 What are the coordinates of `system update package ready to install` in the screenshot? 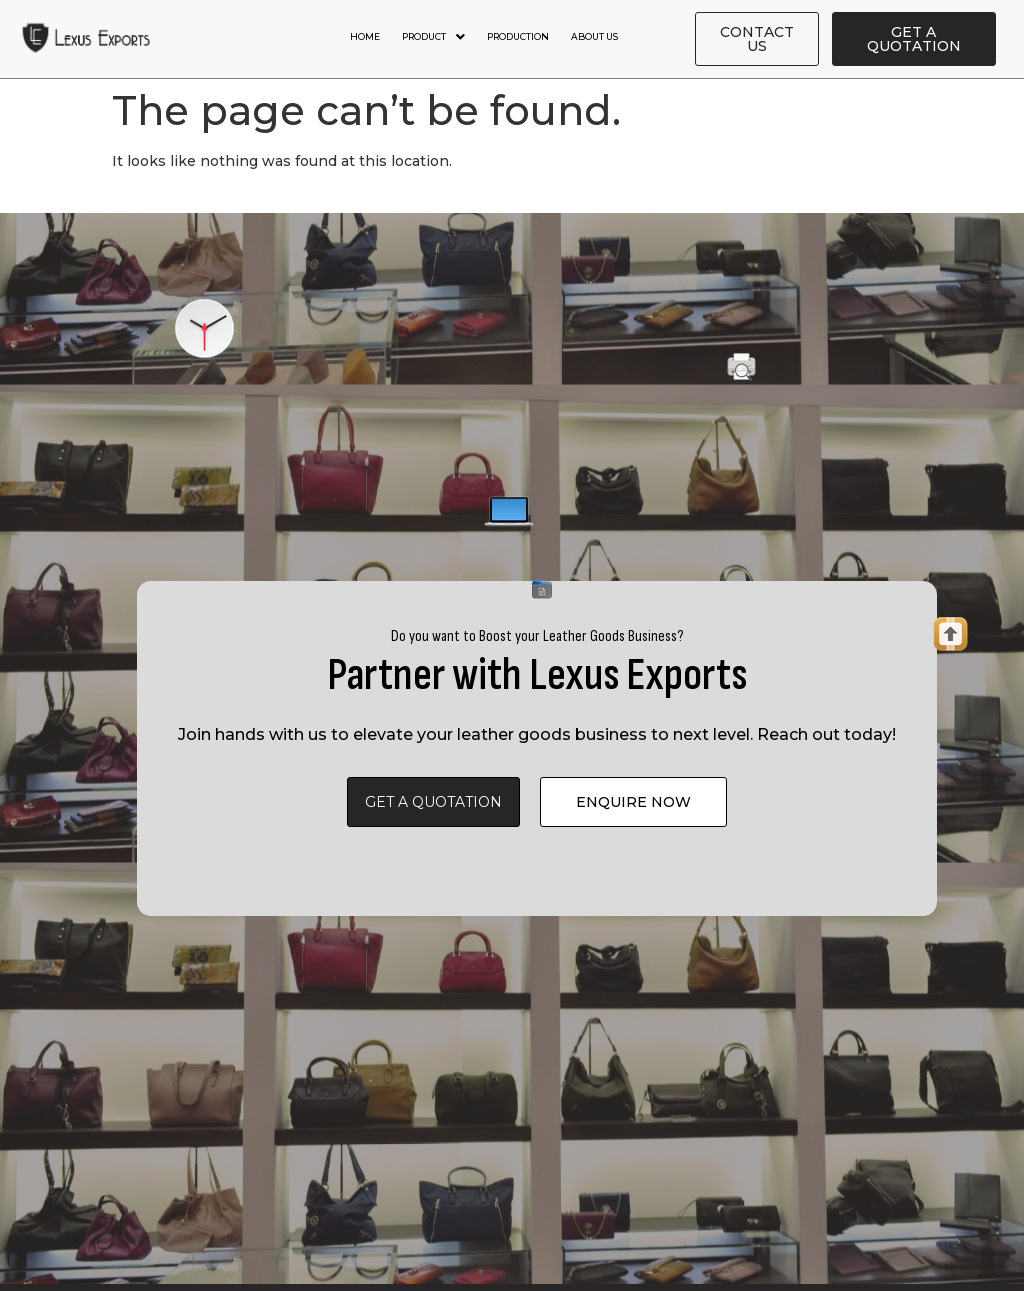 It's located at (950, 634).